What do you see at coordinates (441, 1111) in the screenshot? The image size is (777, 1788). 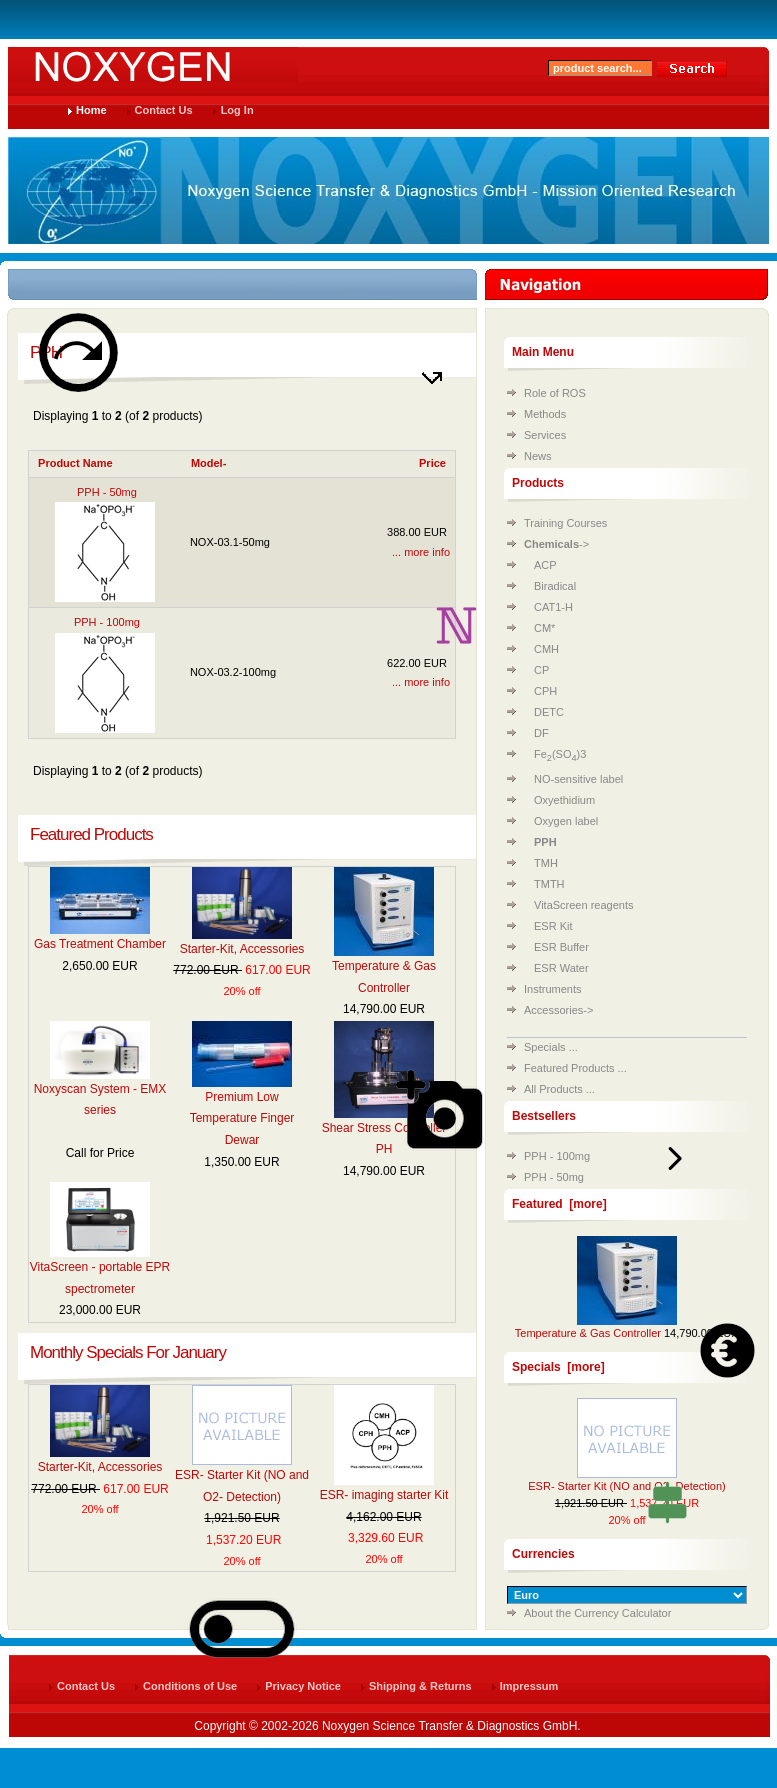 I see `add a new photo` at bounding box center [441, 1111].